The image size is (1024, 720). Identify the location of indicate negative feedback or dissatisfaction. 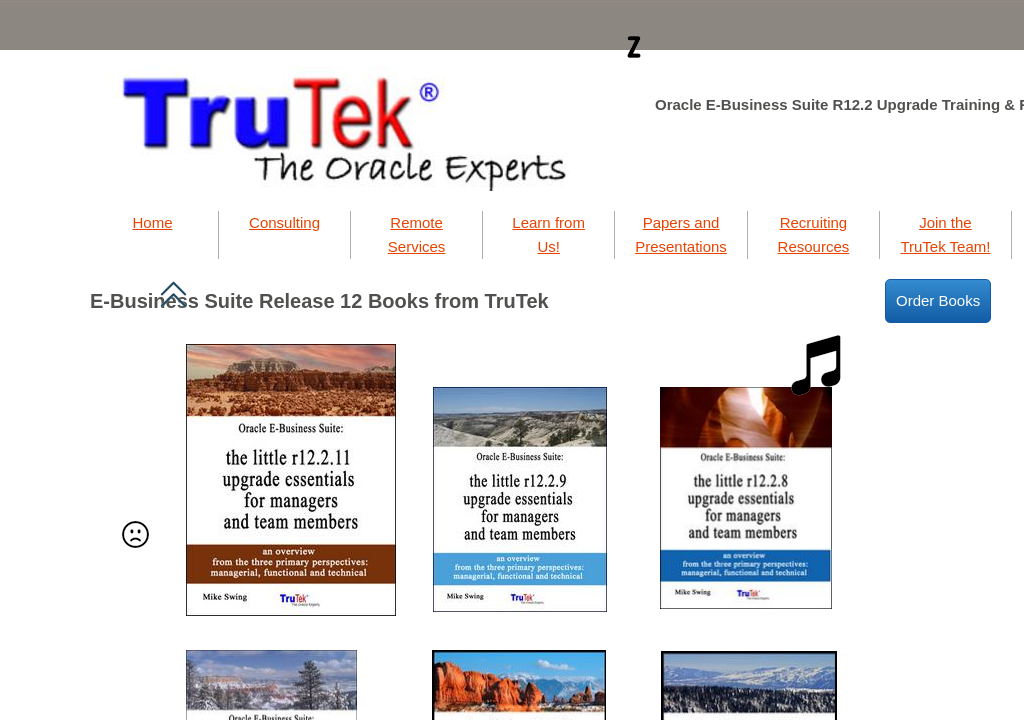
(135, 534).